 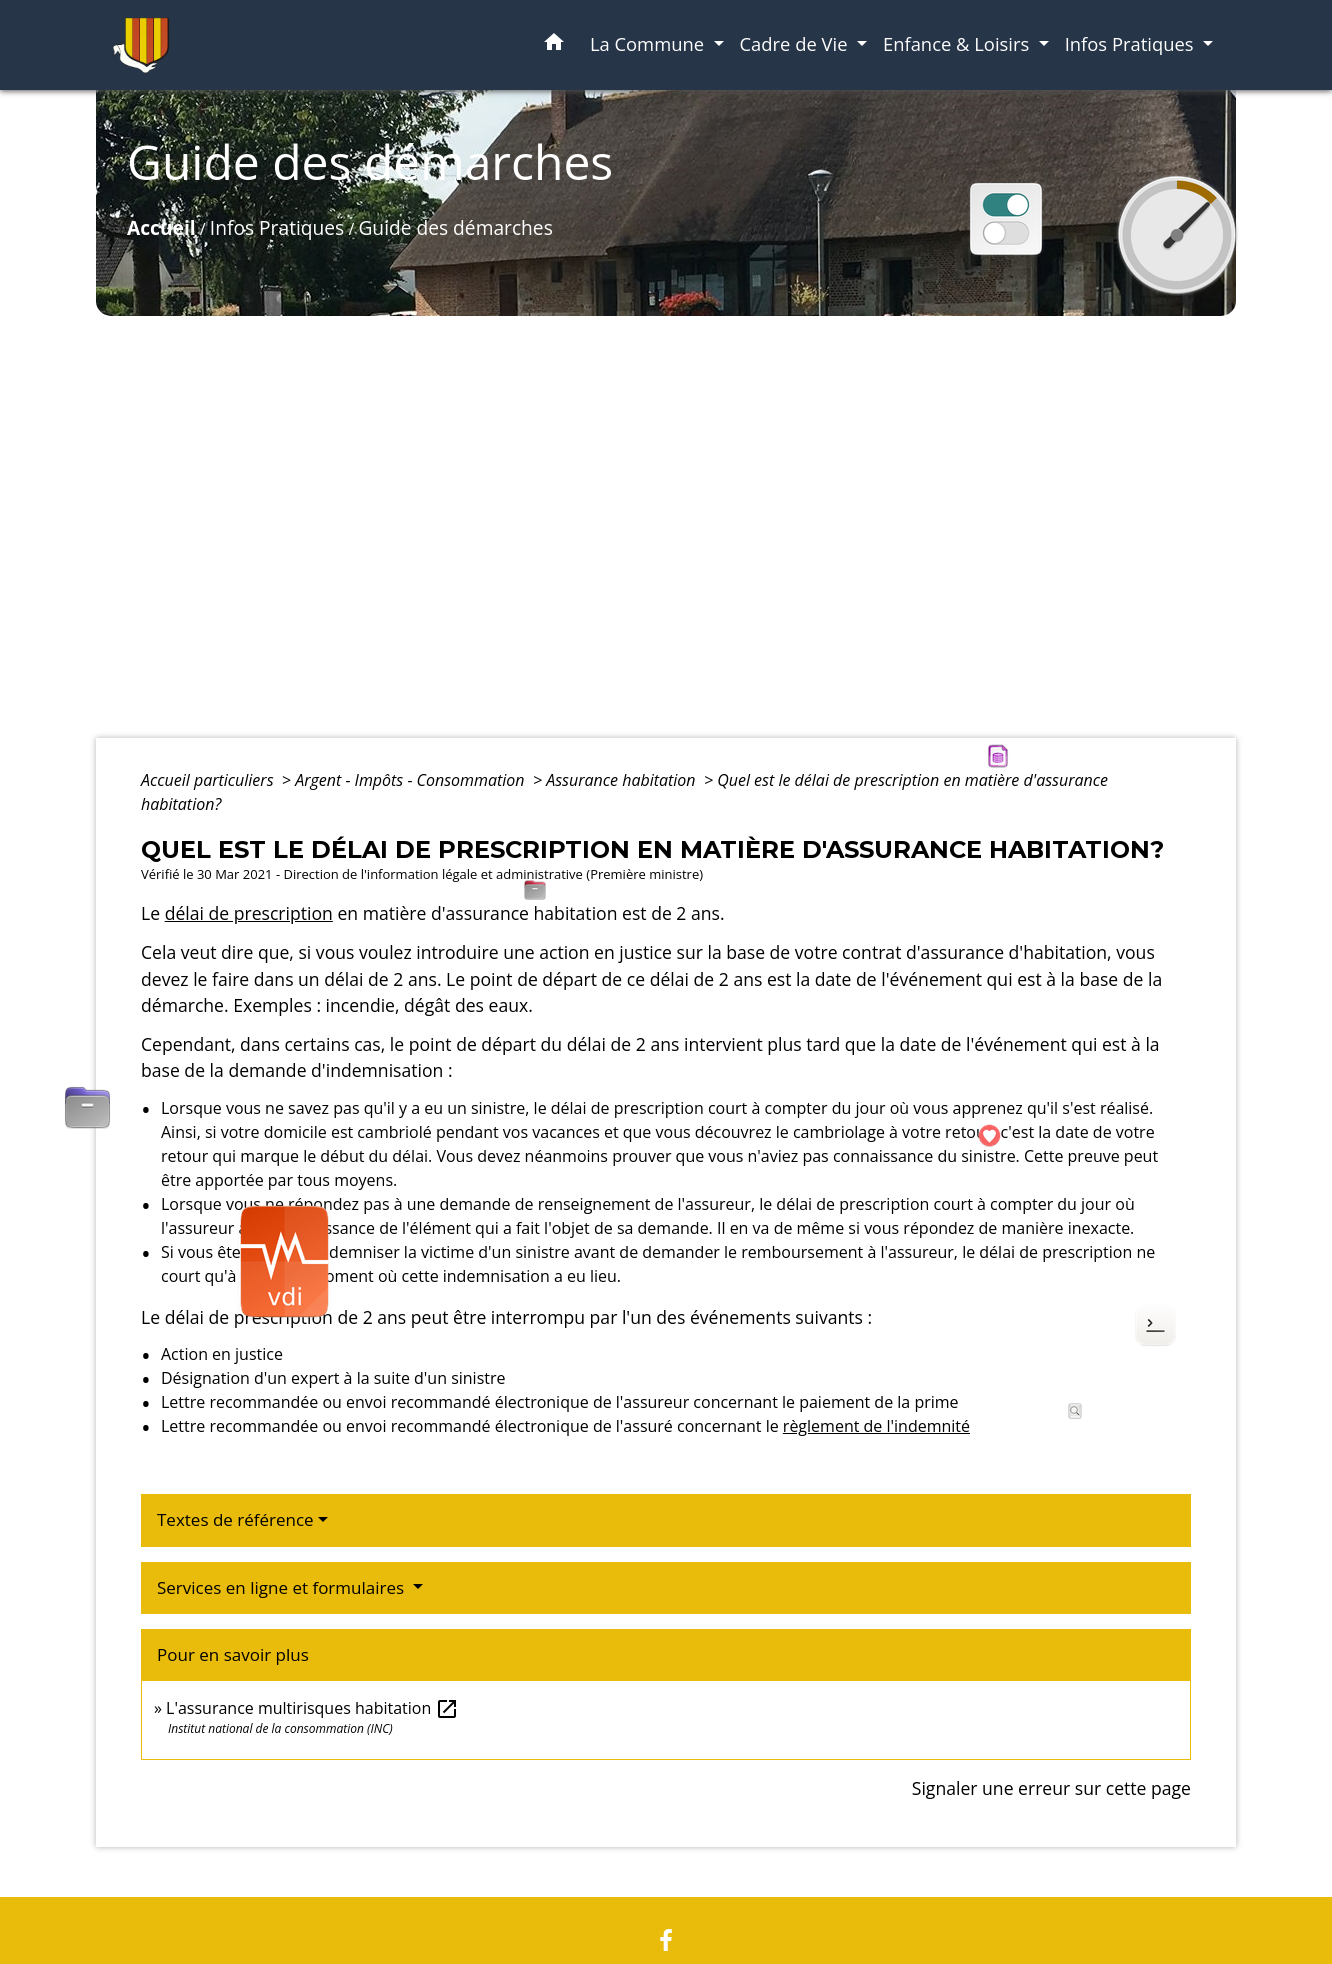 I want to click on open an opendocument database file, so click(x=998, y=756).